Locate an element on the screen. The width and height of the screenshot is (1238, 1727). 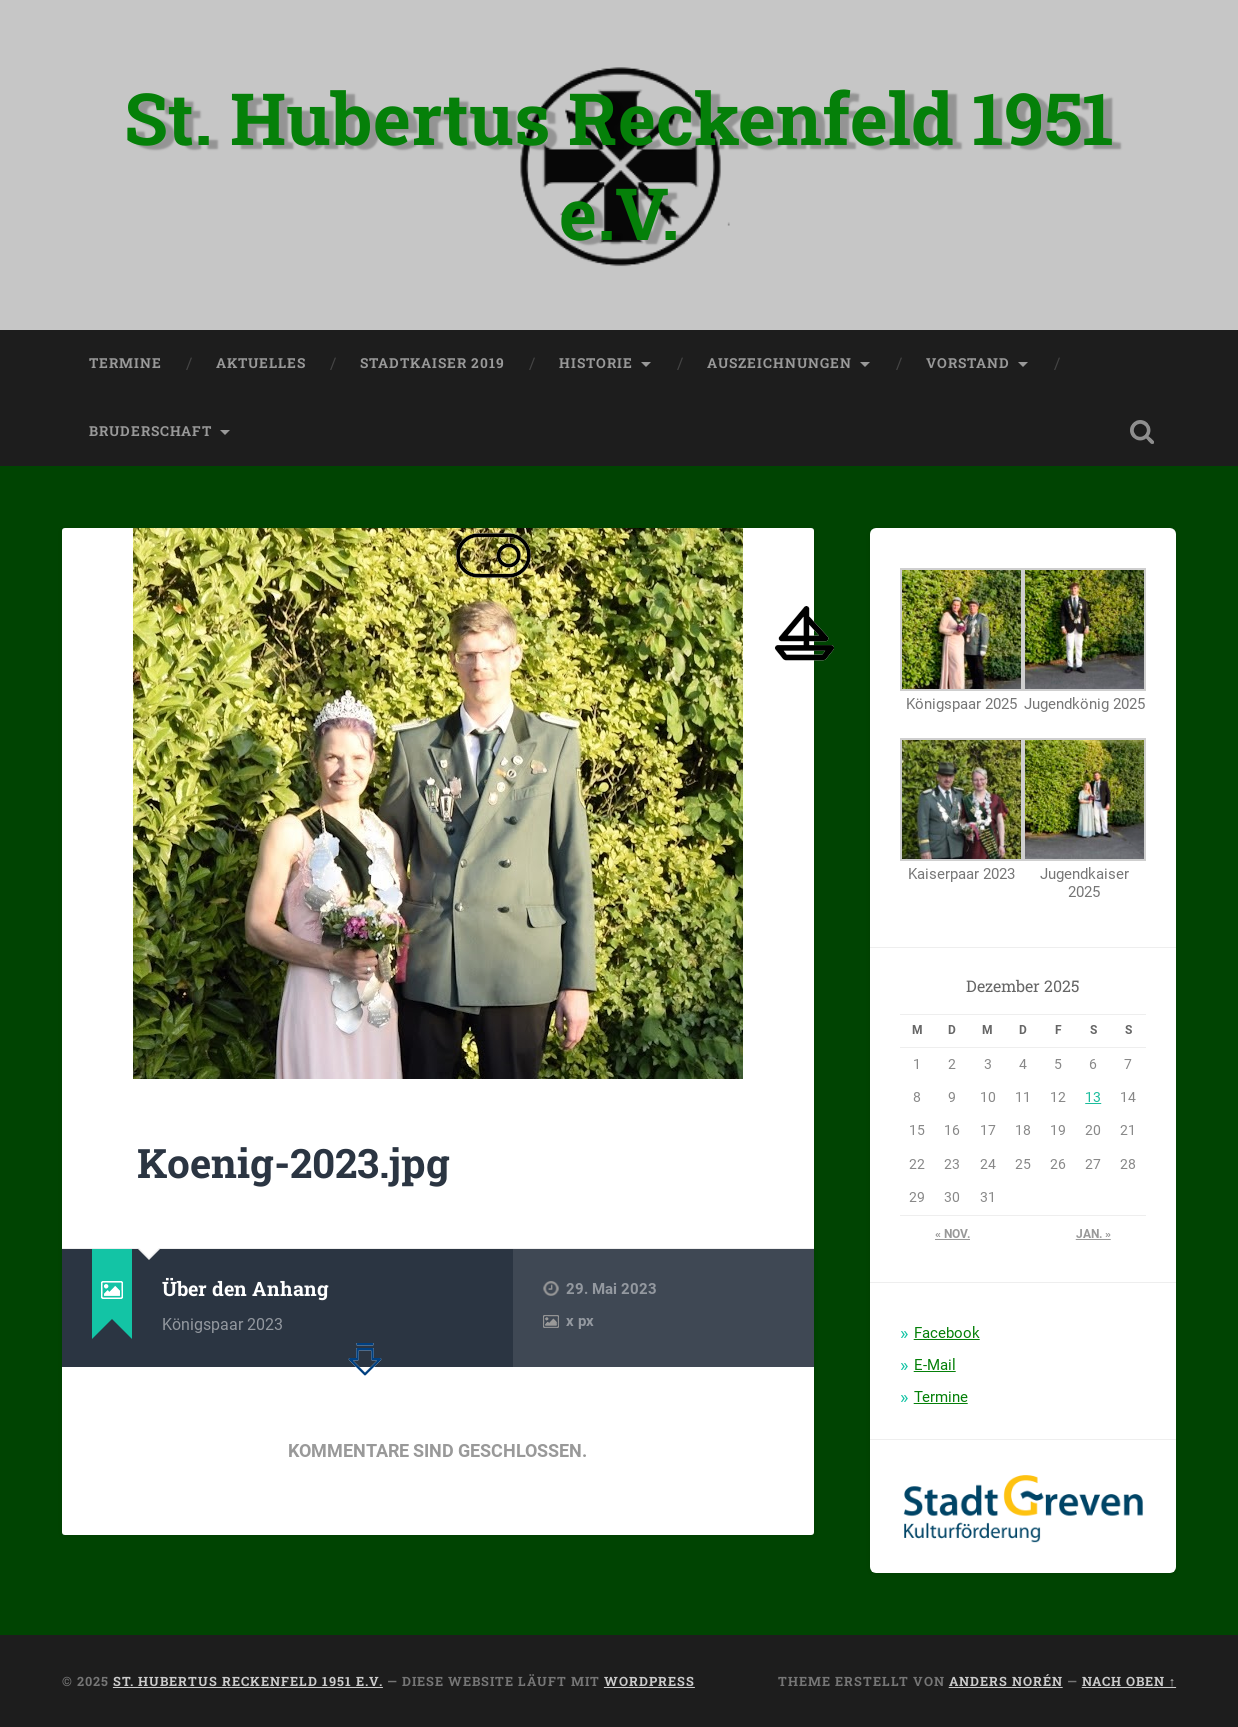
toggle a setting on is located at coordinates (493, 555).